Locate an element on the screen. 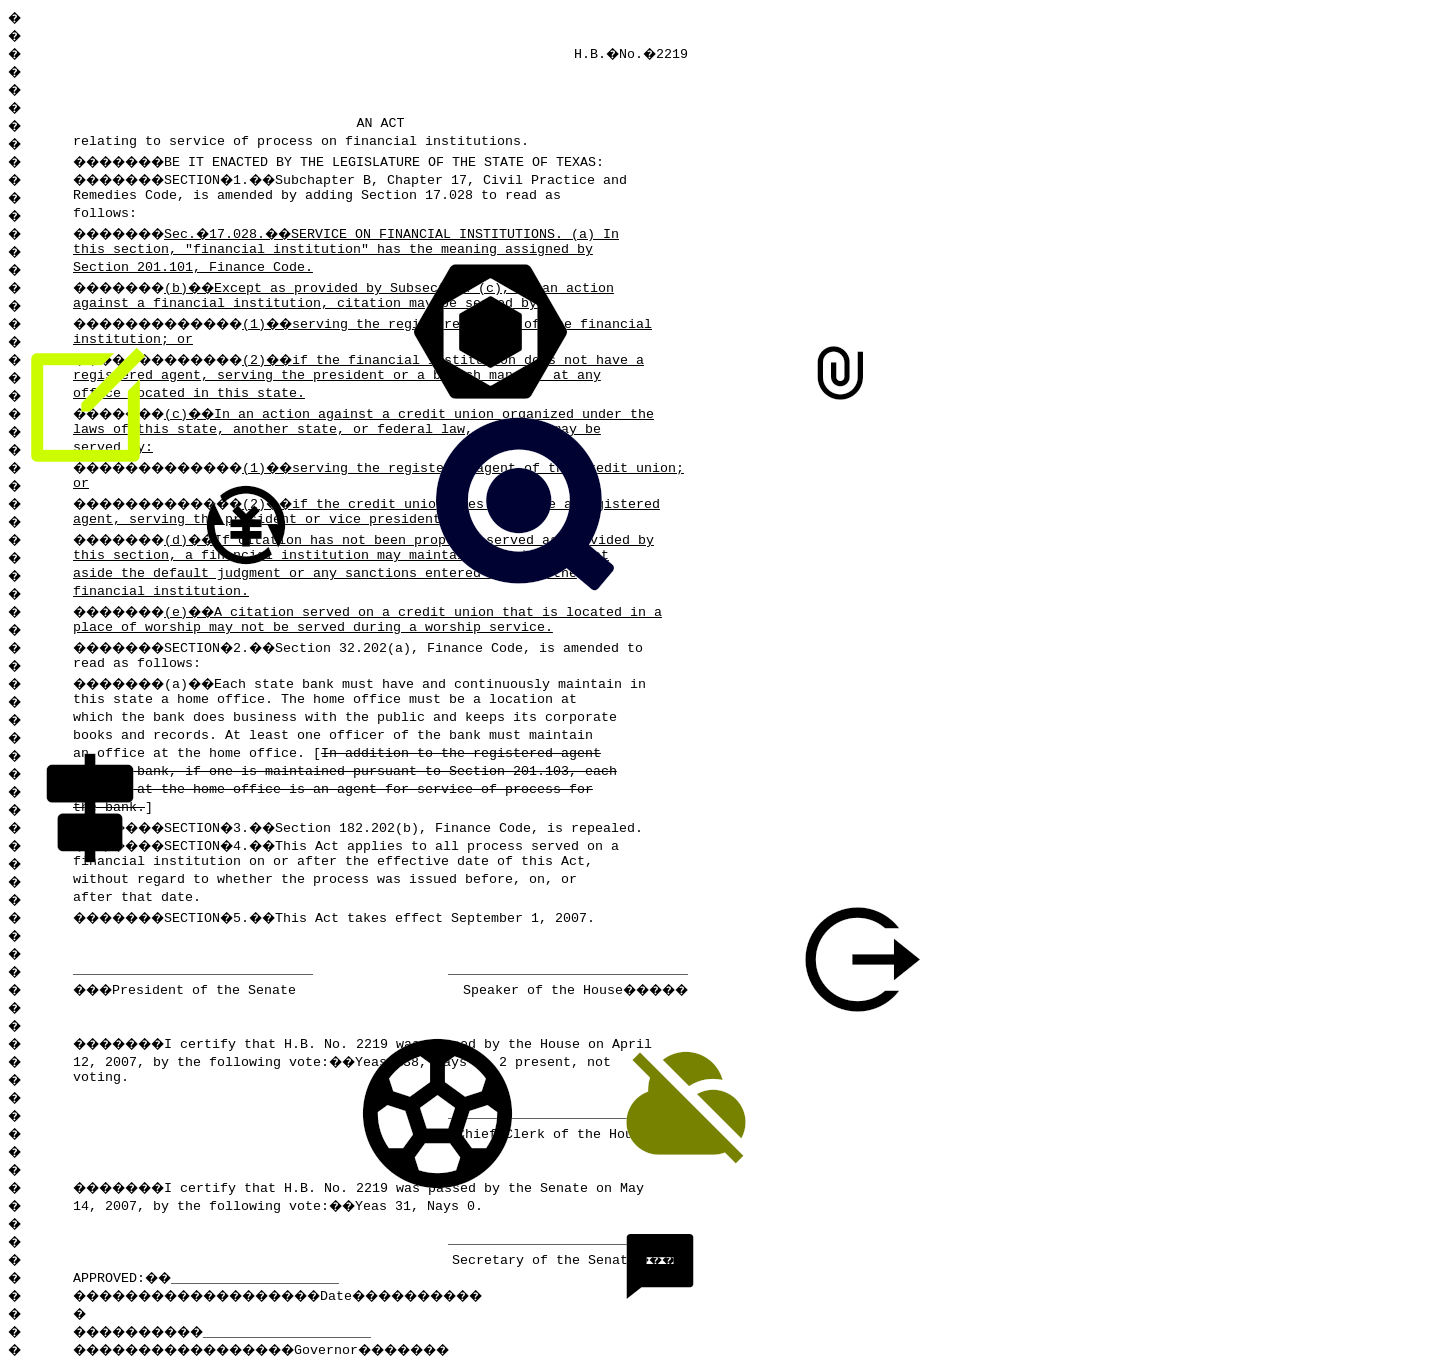 Image resolution: width=1440 pixels, height=1366 pixels. attach a file to your message is located at coordinates (839, 373).